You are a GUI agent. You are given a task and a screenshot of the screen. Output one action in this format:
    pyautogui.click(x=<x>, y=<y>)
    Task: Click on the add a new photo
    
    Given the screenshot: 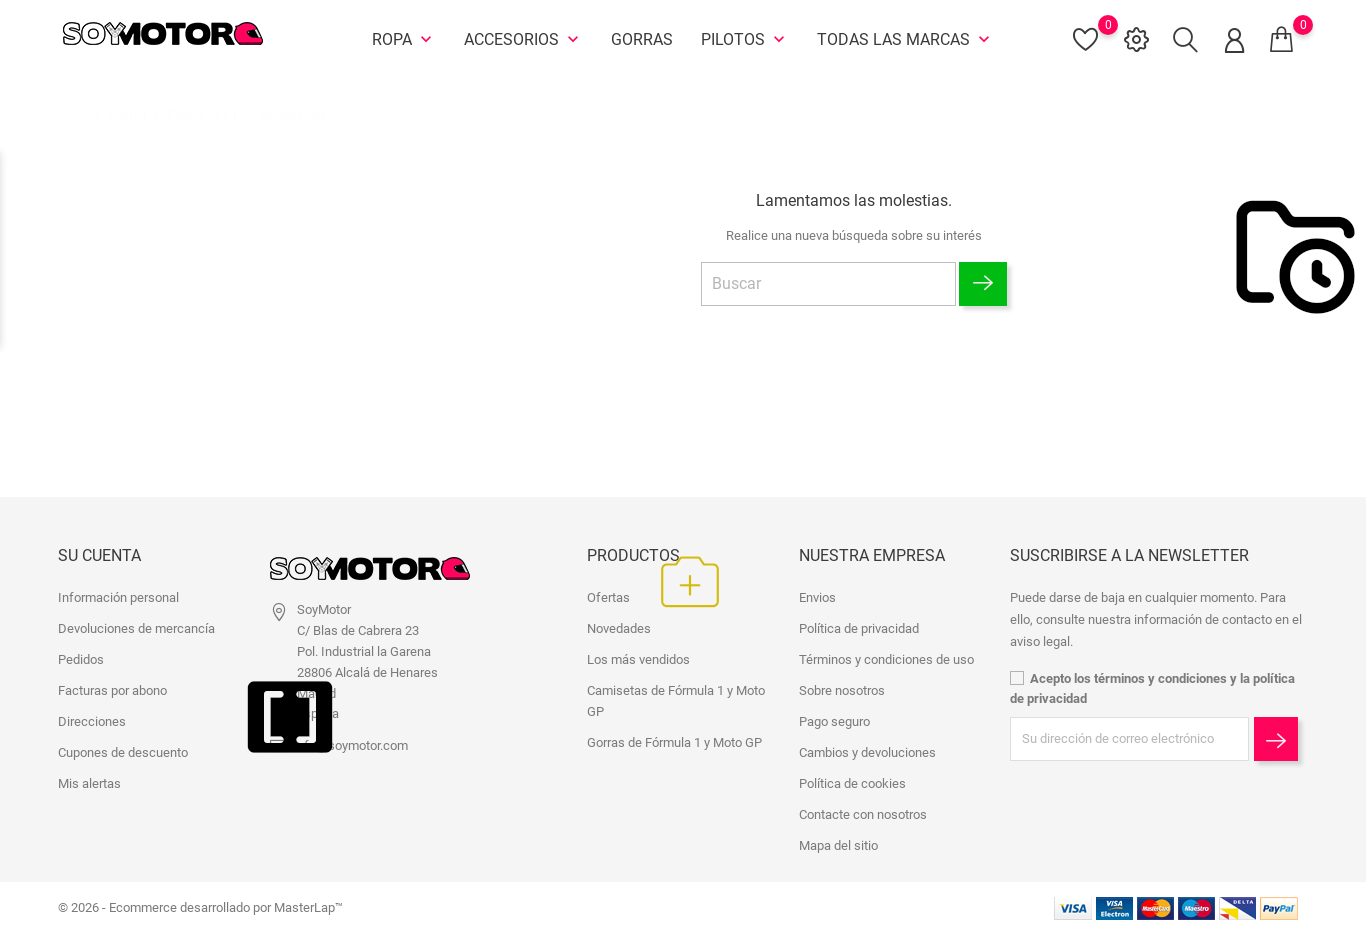 What is the action you would take?
    pyautogui.click(x=690, y=583)
    